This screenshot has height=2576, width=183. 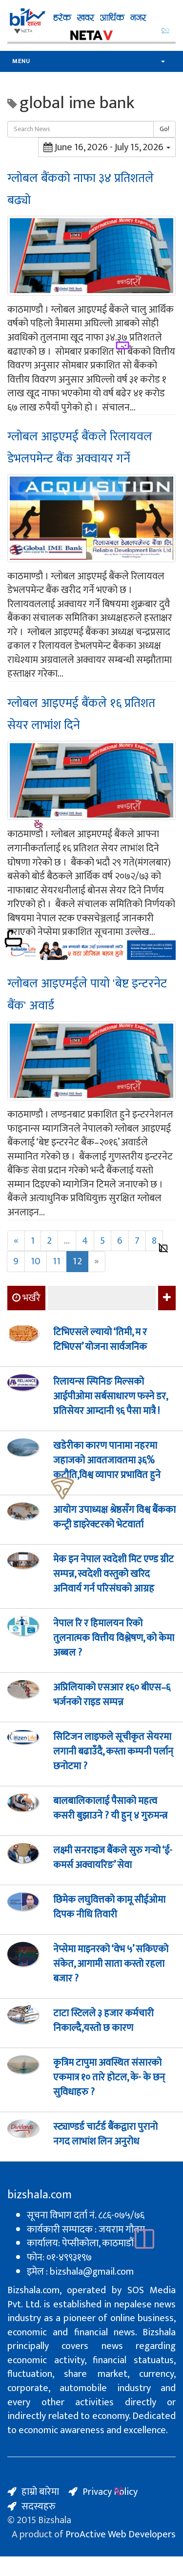 I want to click on disable wallpaper display, so click(x=163, y=1248).